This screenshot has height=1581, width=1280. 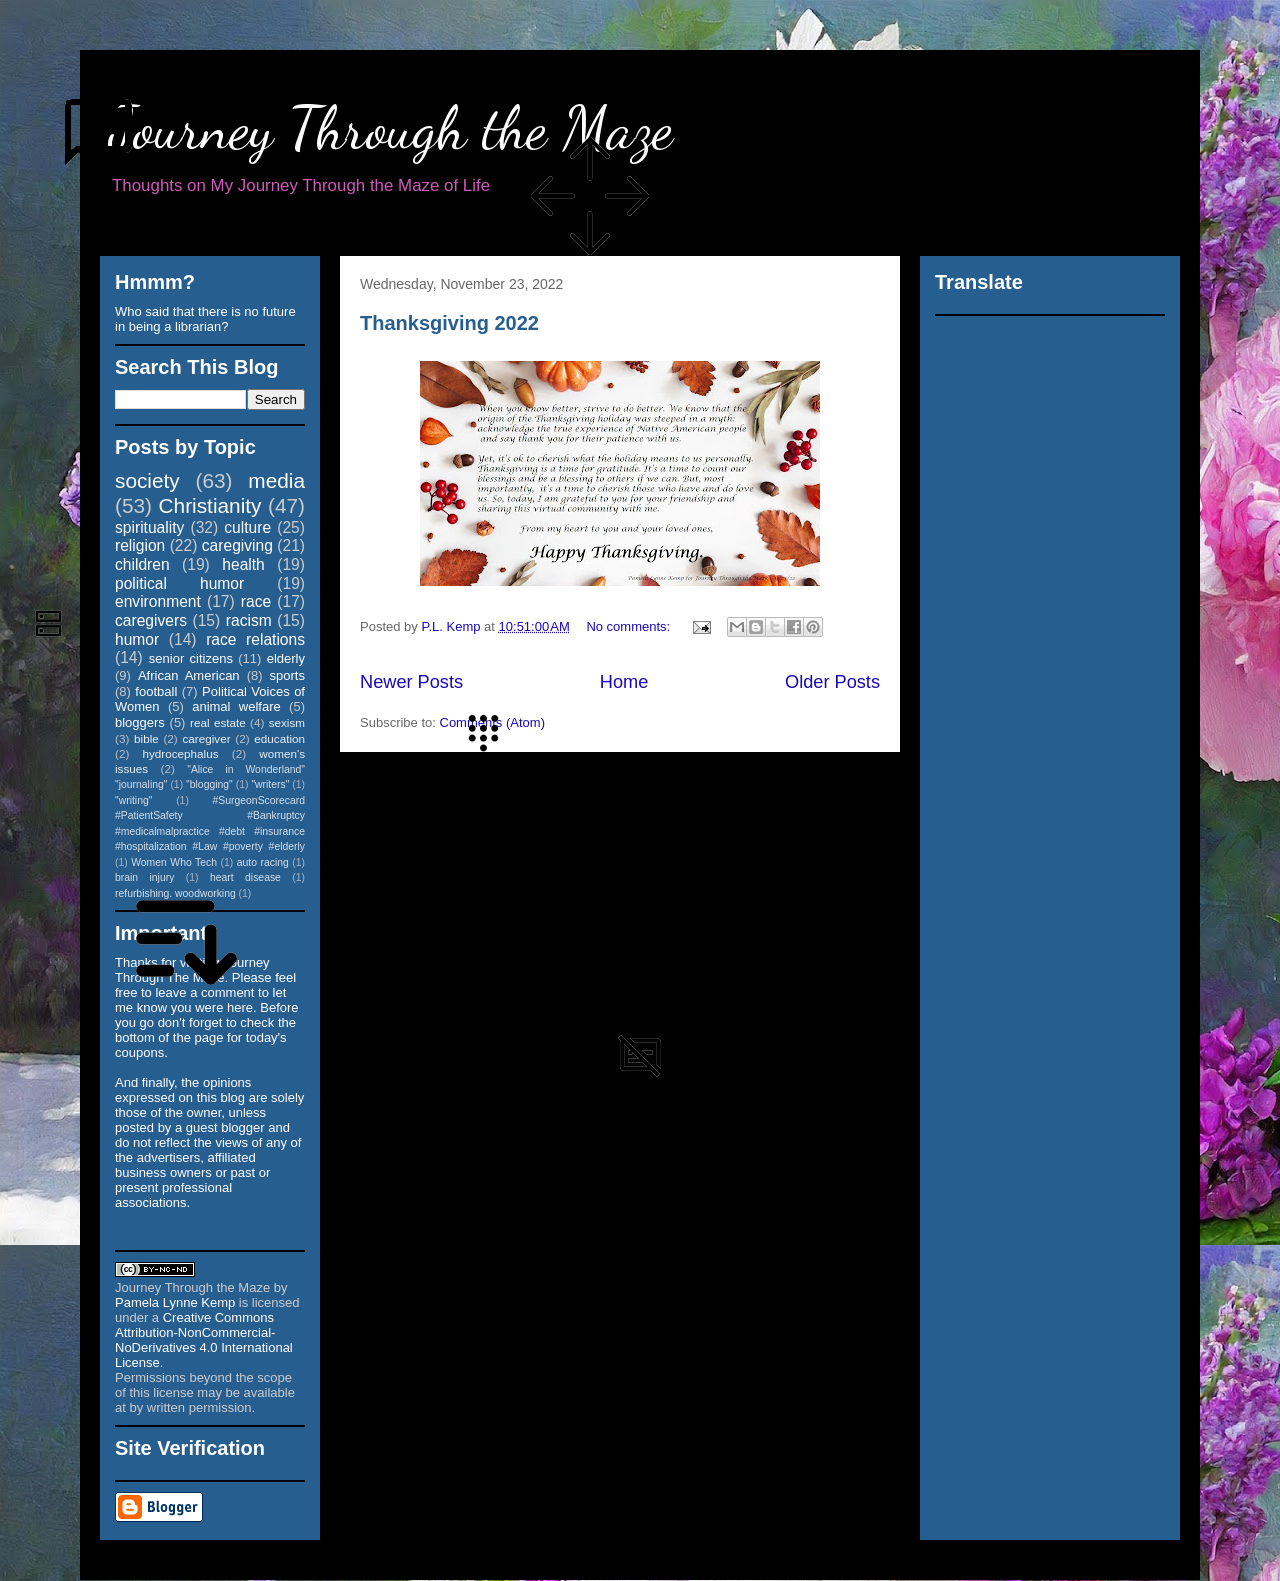 What do you see at coordinates (48, 623) in the screenshot?
I see `access server or DNS settings` at bounding box center [48, 623].